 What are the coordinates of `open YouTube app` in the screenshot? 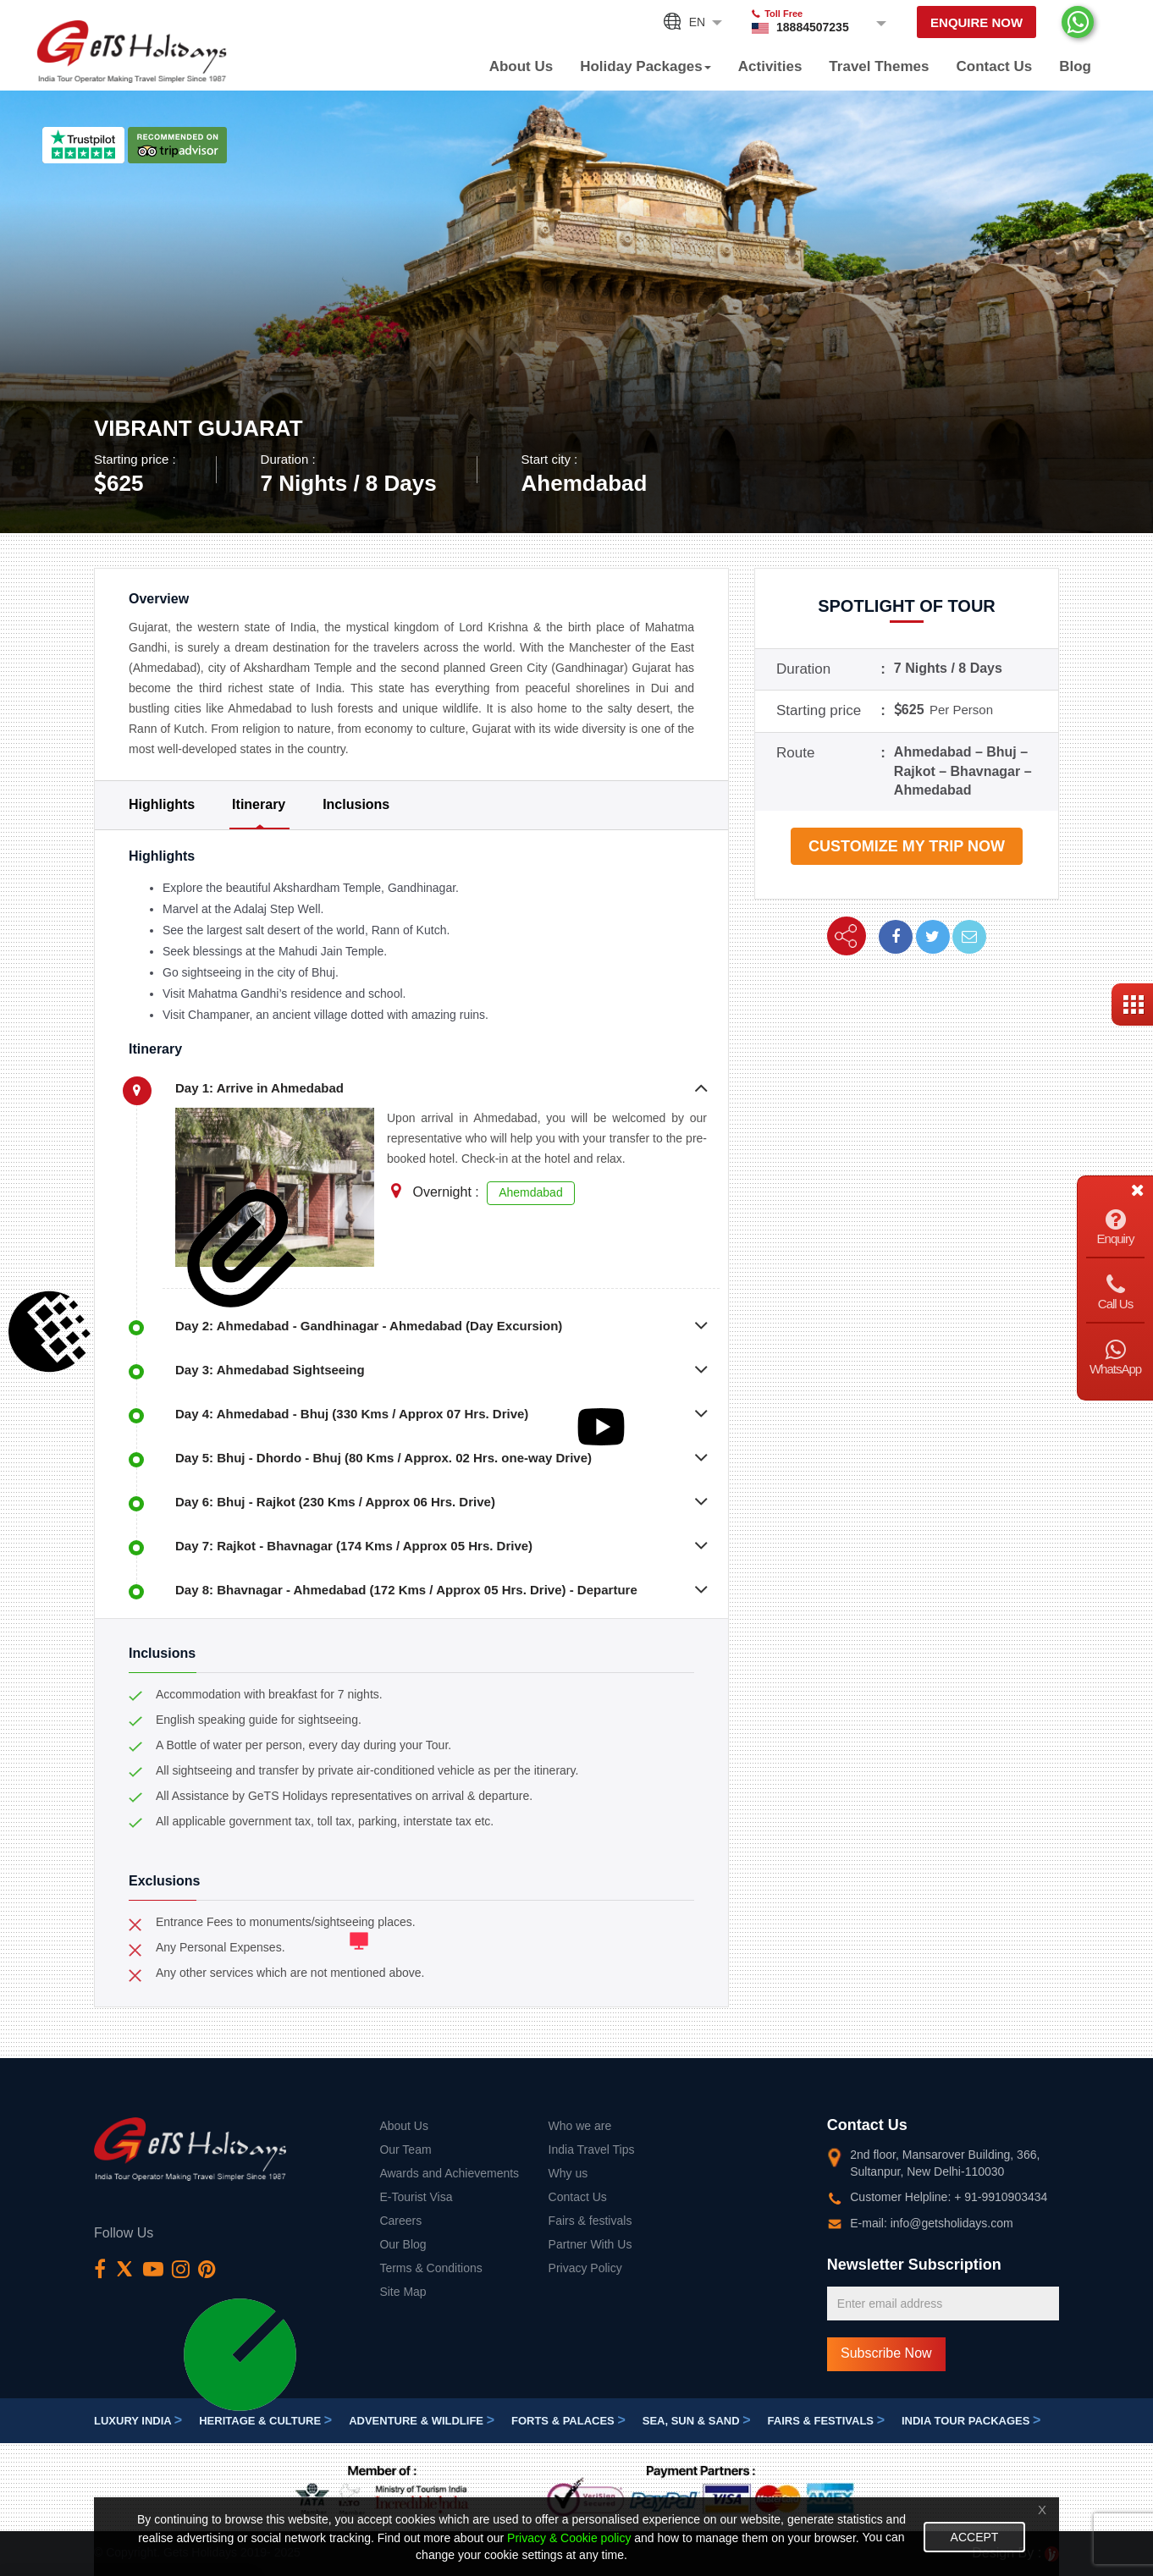 It's located at (601, 1427).